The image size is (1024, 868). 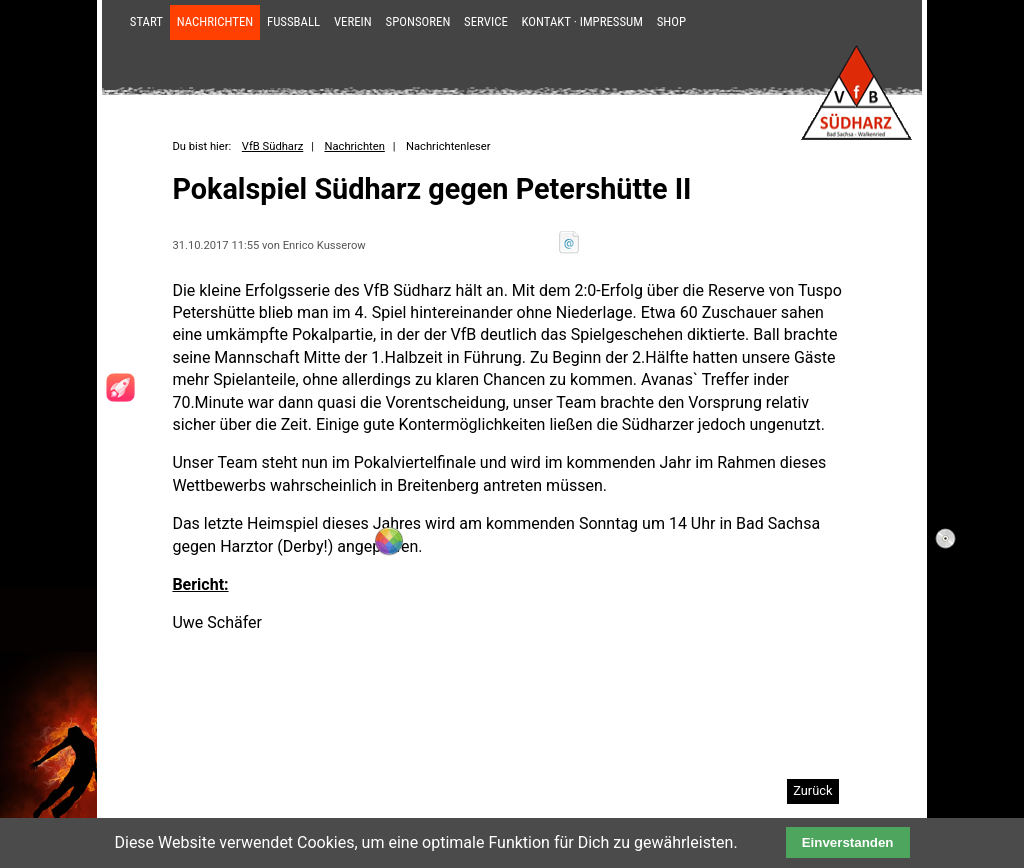 What do you see at coordinates (120, 387) in the screenshot?
I see `open the games app` at bounding box center [120, 387].